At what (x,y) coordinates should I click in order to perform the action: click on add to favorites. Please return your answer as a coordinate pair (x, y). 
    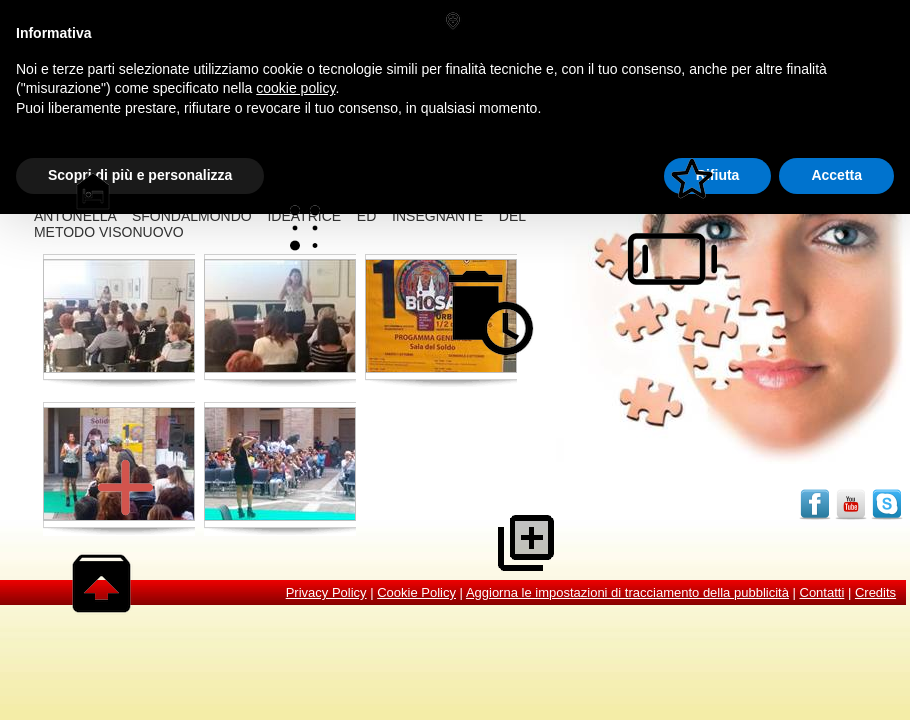
    Looking at the image, I should click on (692, 179).